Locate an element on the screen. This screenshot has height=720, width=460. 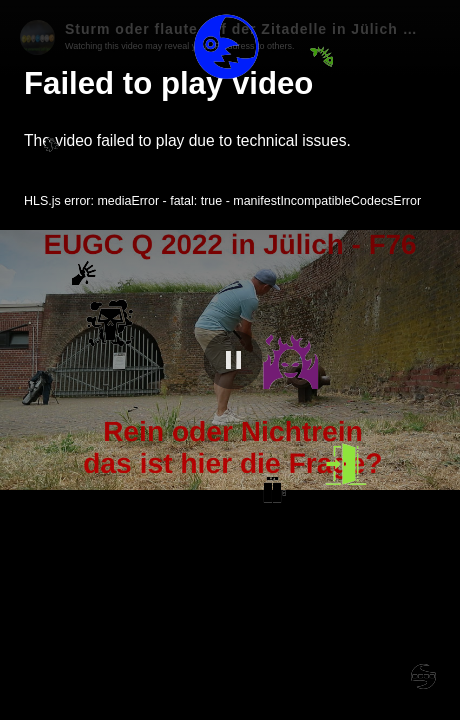
indicates an empty or depleted resource is located at coordinates (321, 56).